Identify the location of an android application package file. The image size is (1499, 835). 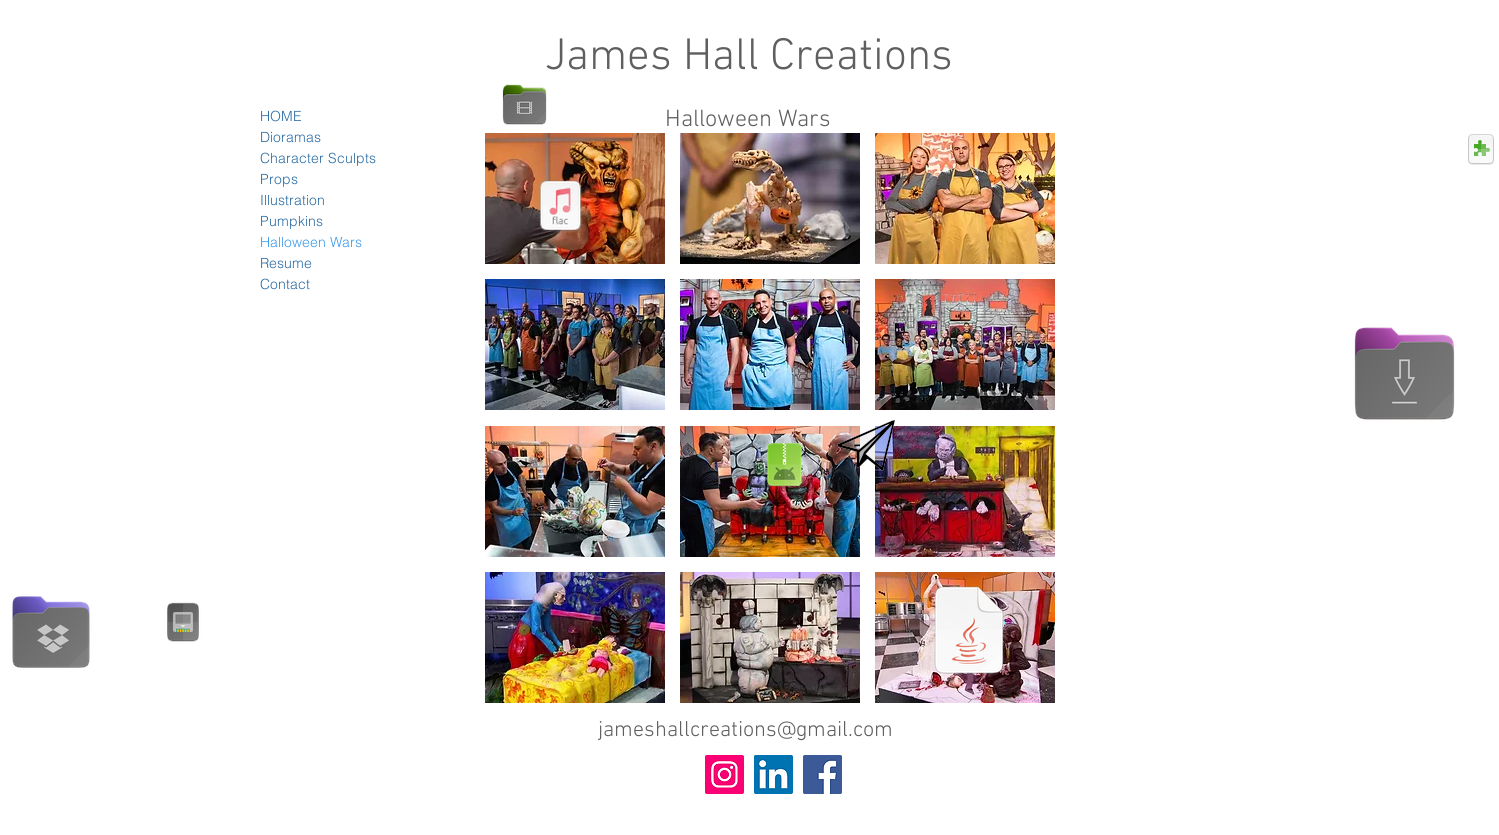
(784, 464).